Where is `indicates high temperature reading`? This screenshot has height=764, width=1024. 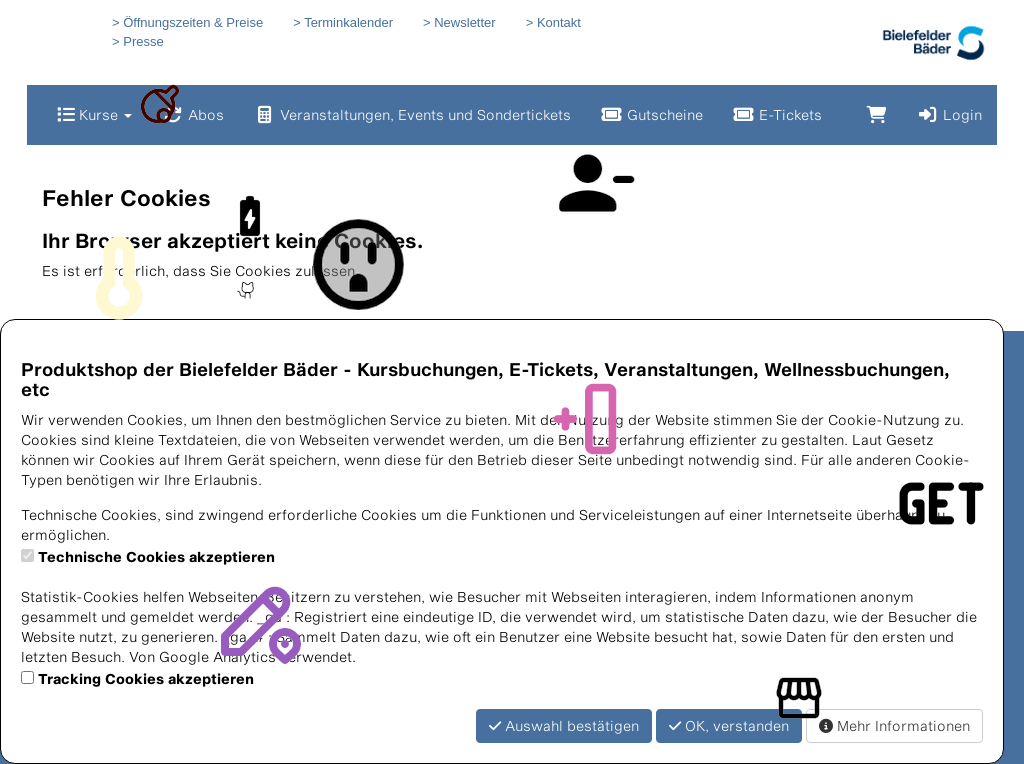
indicates high temperature reading is located at coordinates (119, 278).